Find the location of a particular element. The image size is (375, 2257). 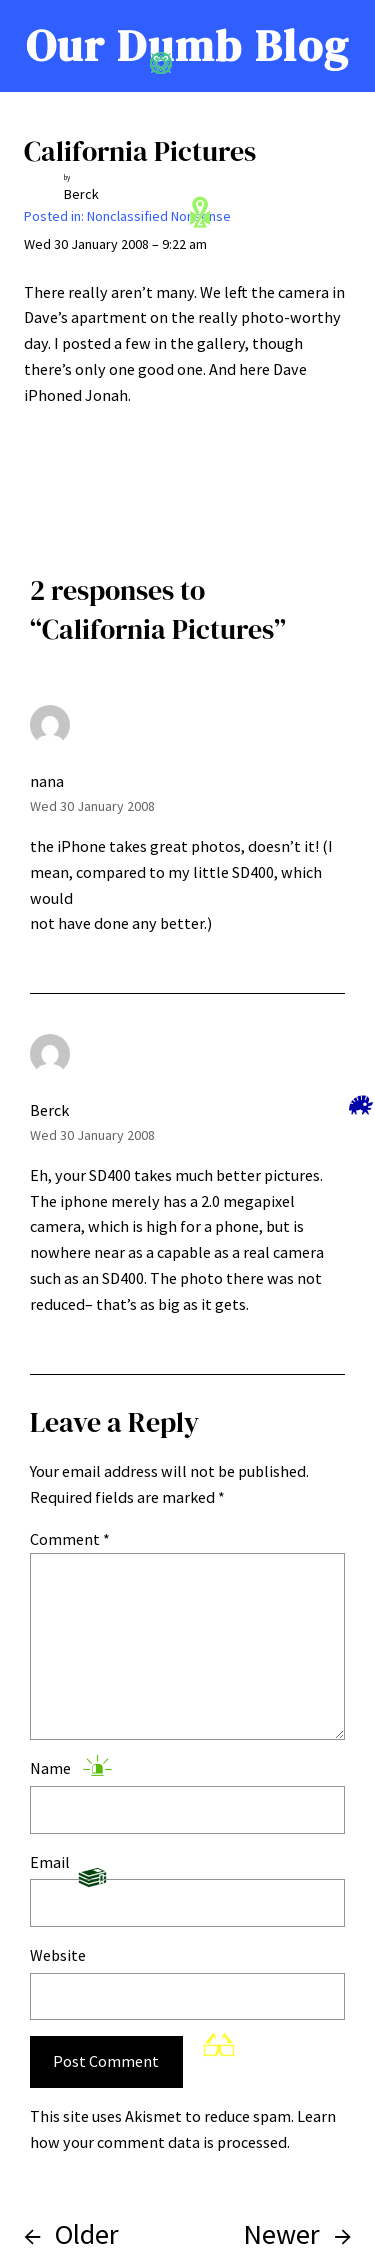

indicates an active alert or emergency notification is located at coordinates (97, 1765).